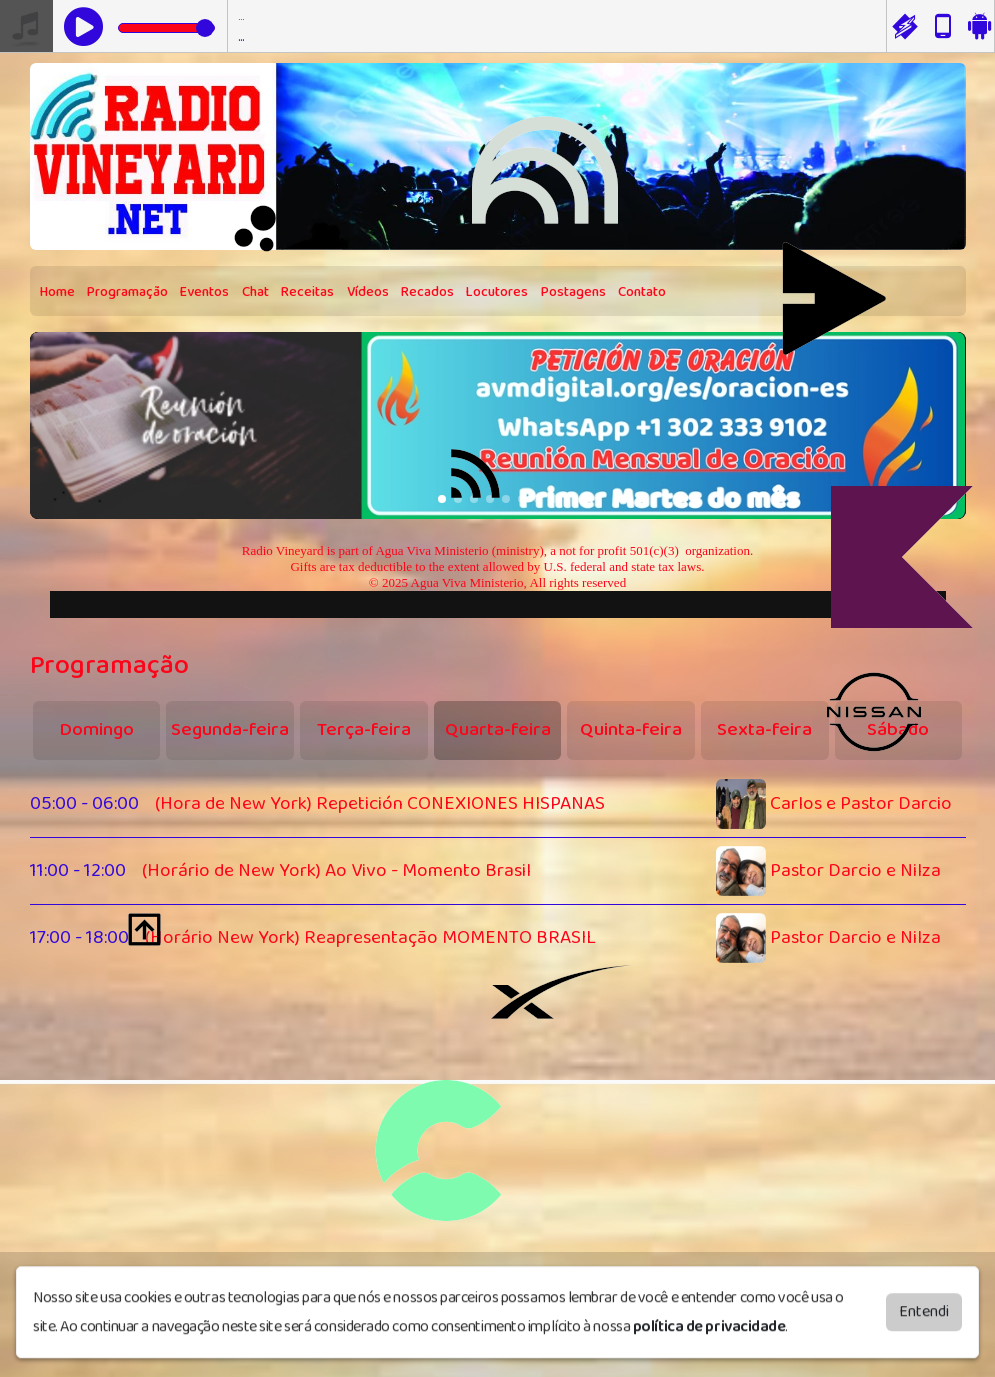  Describe the element at coordinates (545, 170) in the screenshot. I see `open NotebookLM app` at that location.